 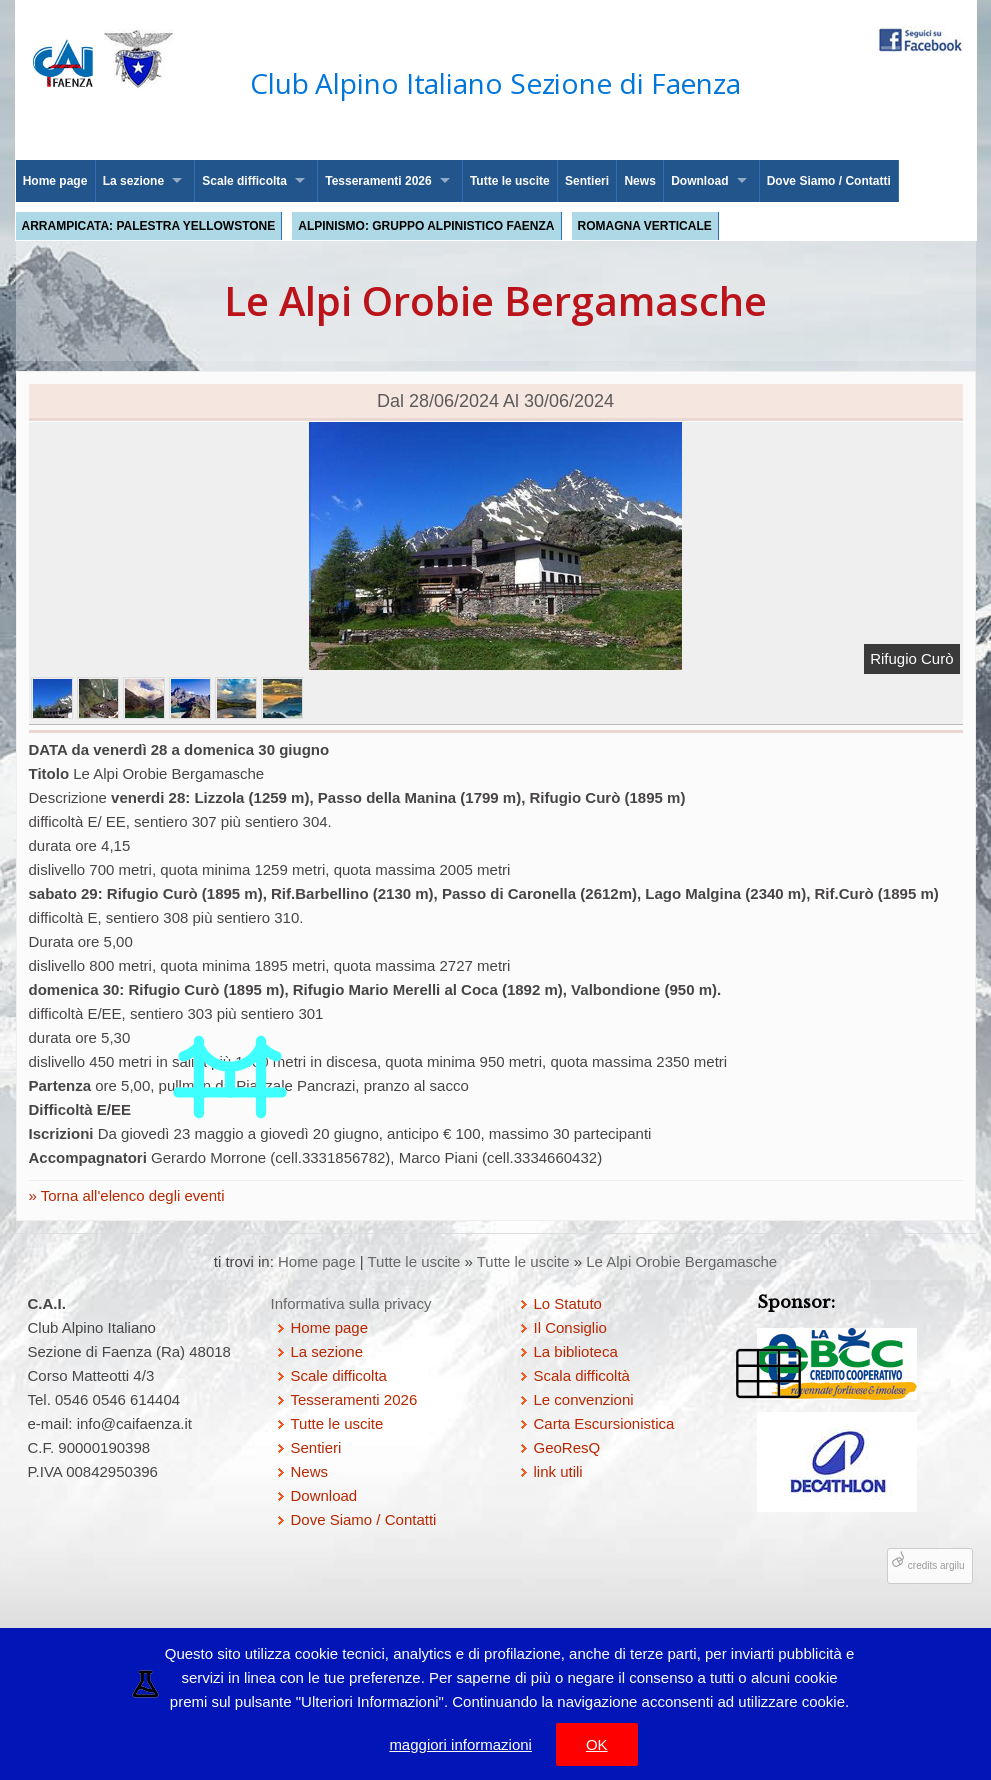 I want to click on view bridge or infrastructure information, so click(x=230, y=1077).